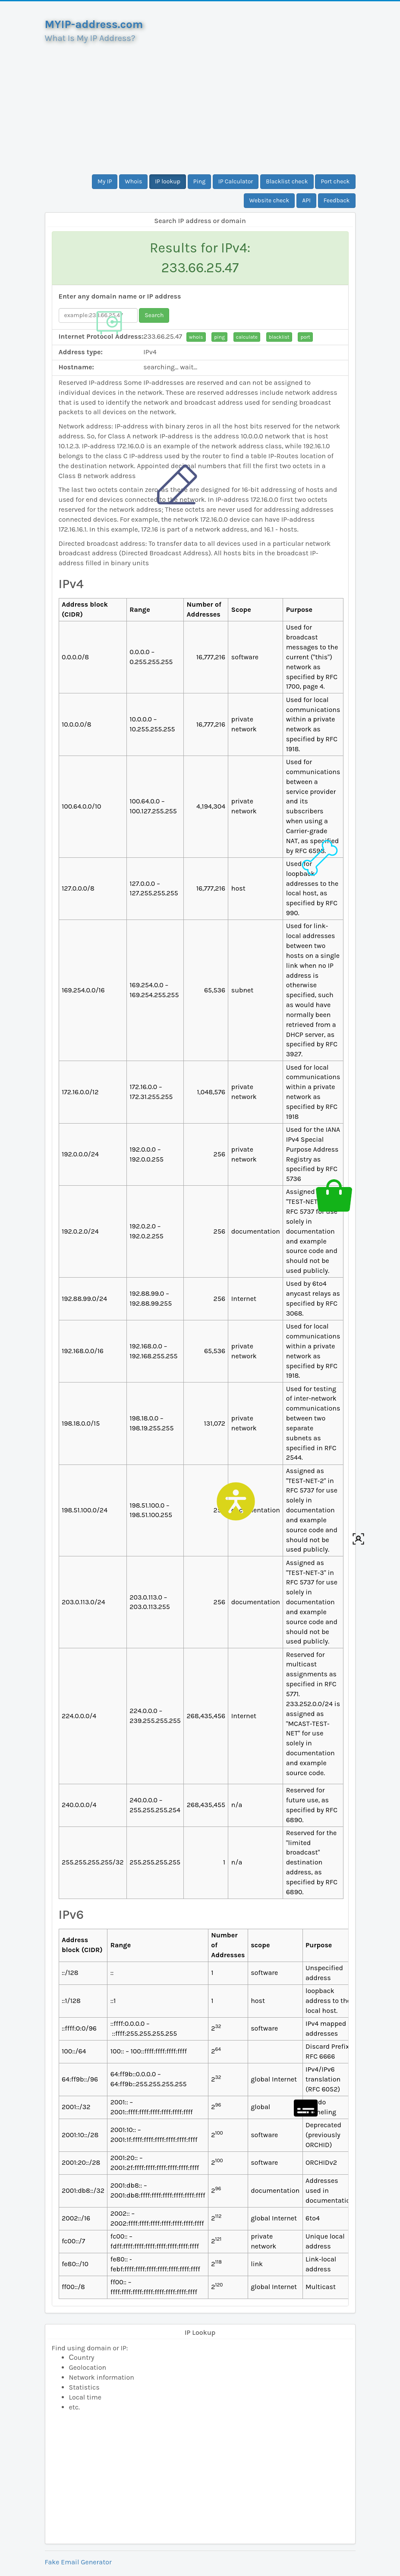 The width and height of the screenshot is (400, 2576). What do you see at coordinates (109, 322) in the screenshot?
I see `access secure storage or vault` at bounding box center [109, 322].